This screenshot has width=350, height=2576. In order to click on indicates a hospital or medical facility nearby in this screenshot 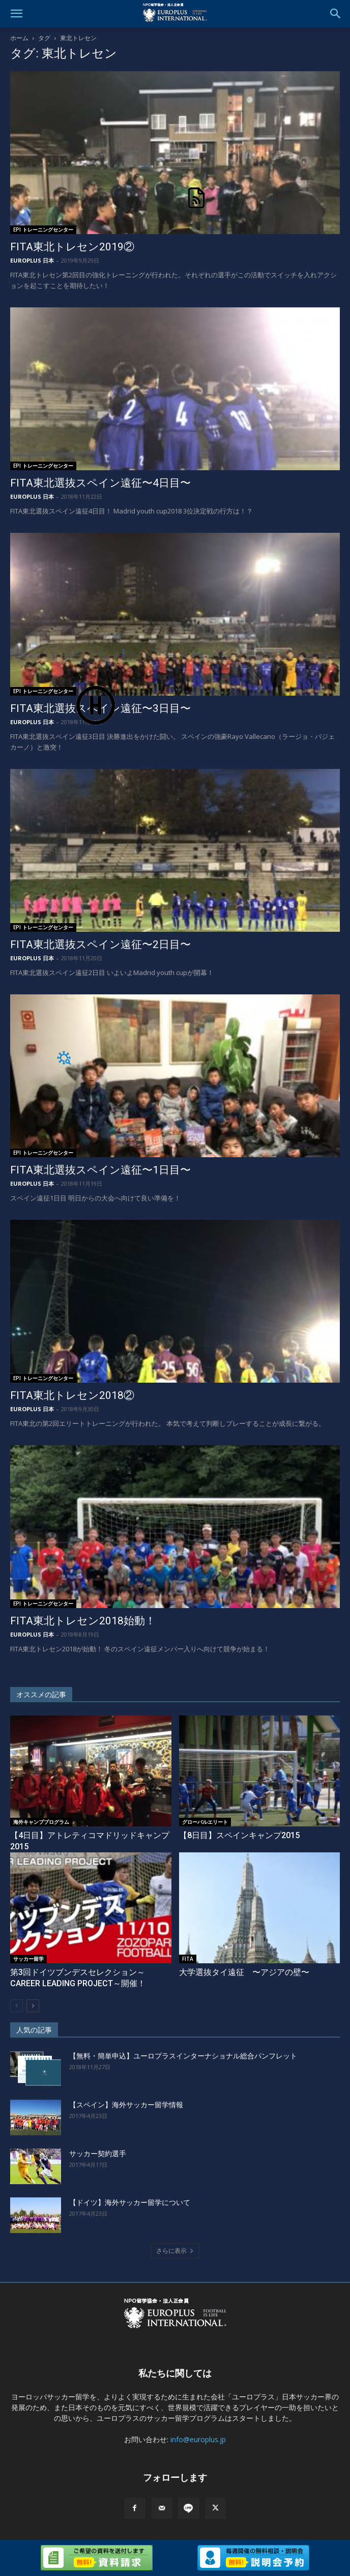, I will do `click(96, 705)`.